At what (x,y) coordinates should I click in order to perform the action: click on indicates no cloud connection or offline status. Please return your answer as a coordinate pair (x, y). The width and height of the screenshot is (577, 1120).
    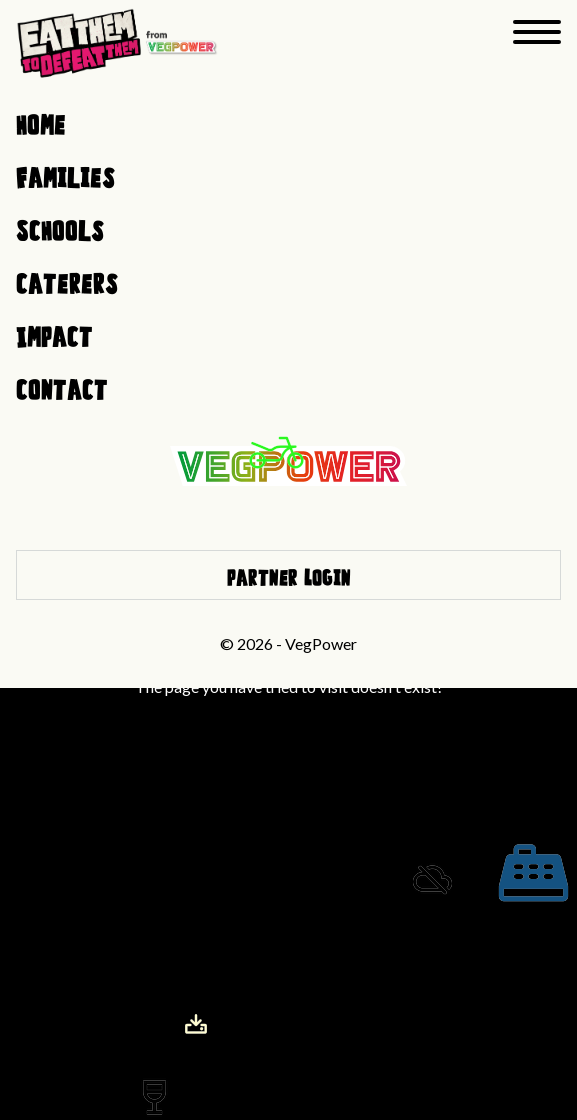
    Looking at the image, I should click on (432, 878).